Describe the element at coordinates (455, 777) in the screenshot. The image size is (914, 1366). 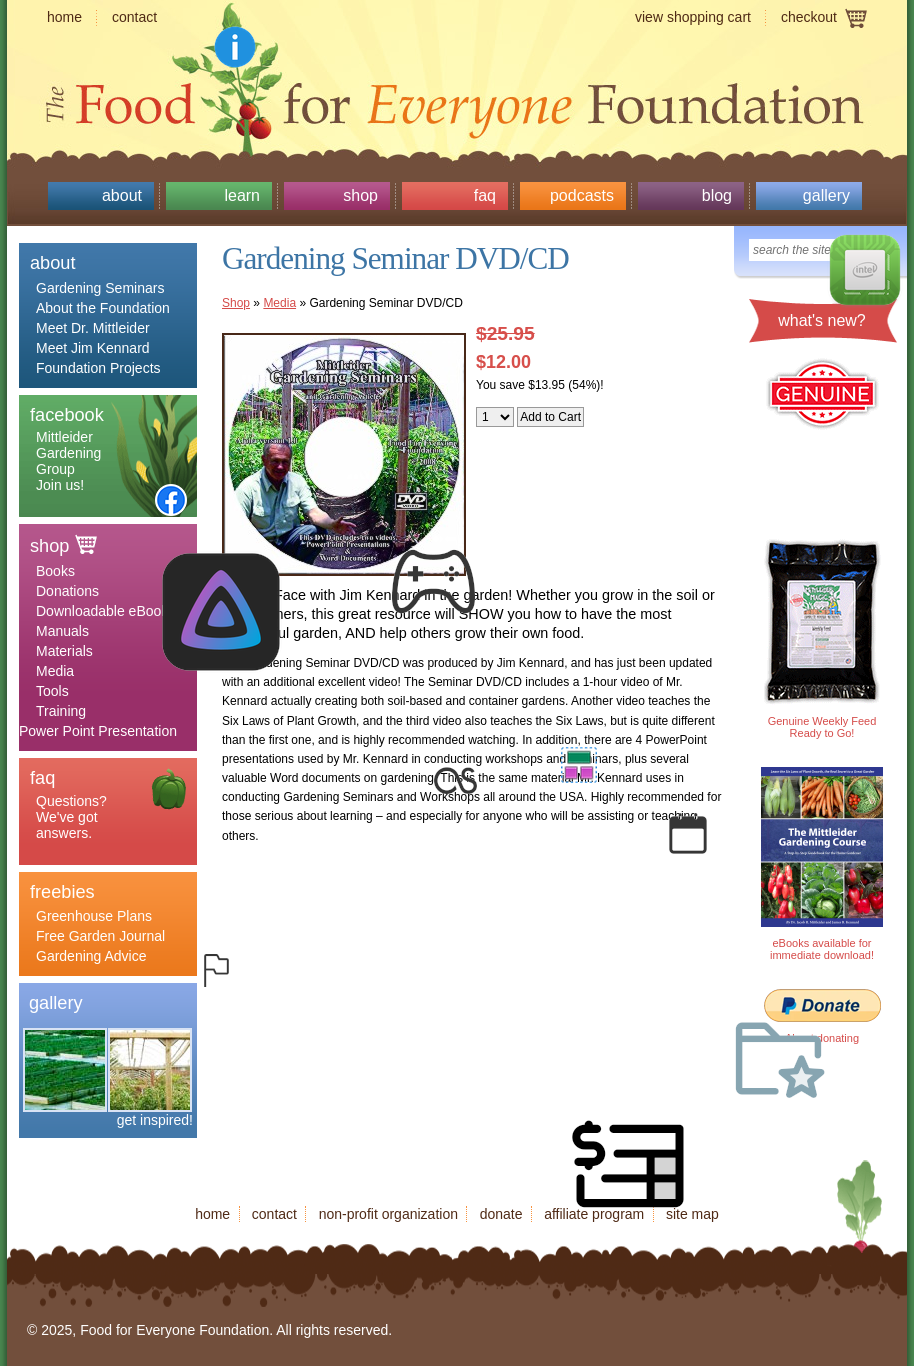
I see `connect your last.fm account` at that location.